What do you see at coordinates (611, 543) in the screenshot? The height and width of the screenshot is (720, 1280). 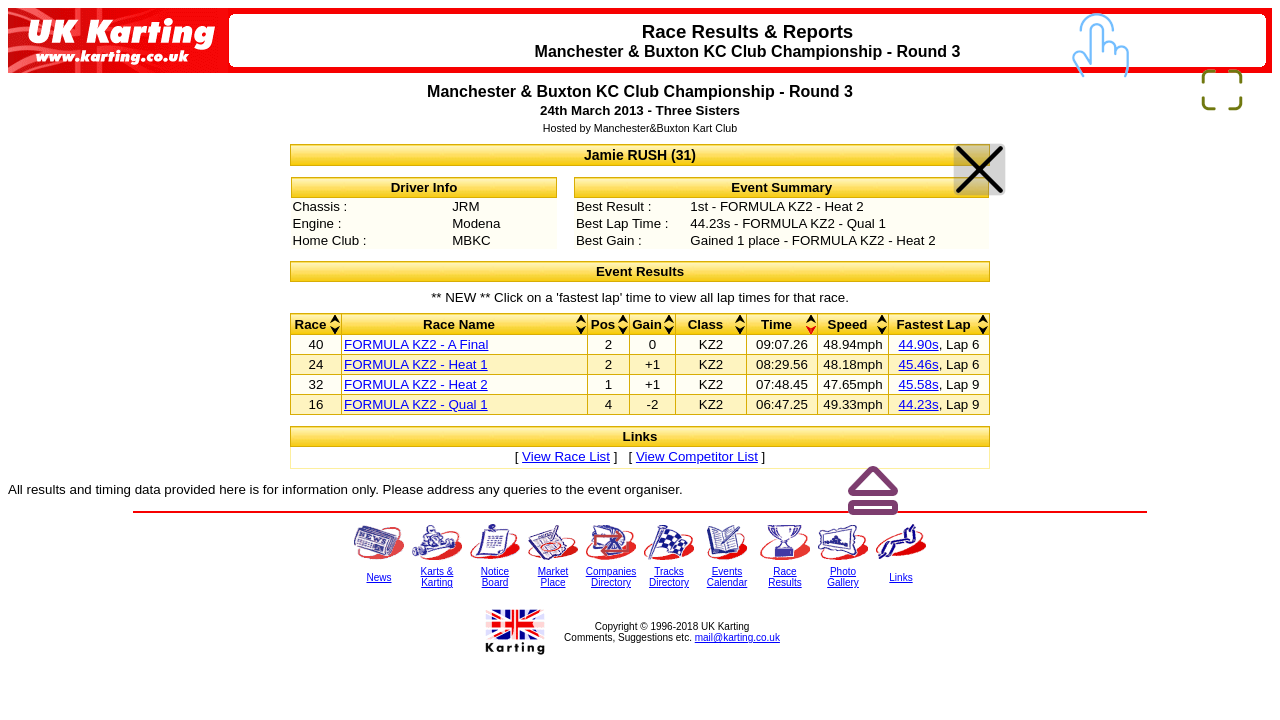 I see `enable repeat mode for media playback` at bounding box center [611, 543].